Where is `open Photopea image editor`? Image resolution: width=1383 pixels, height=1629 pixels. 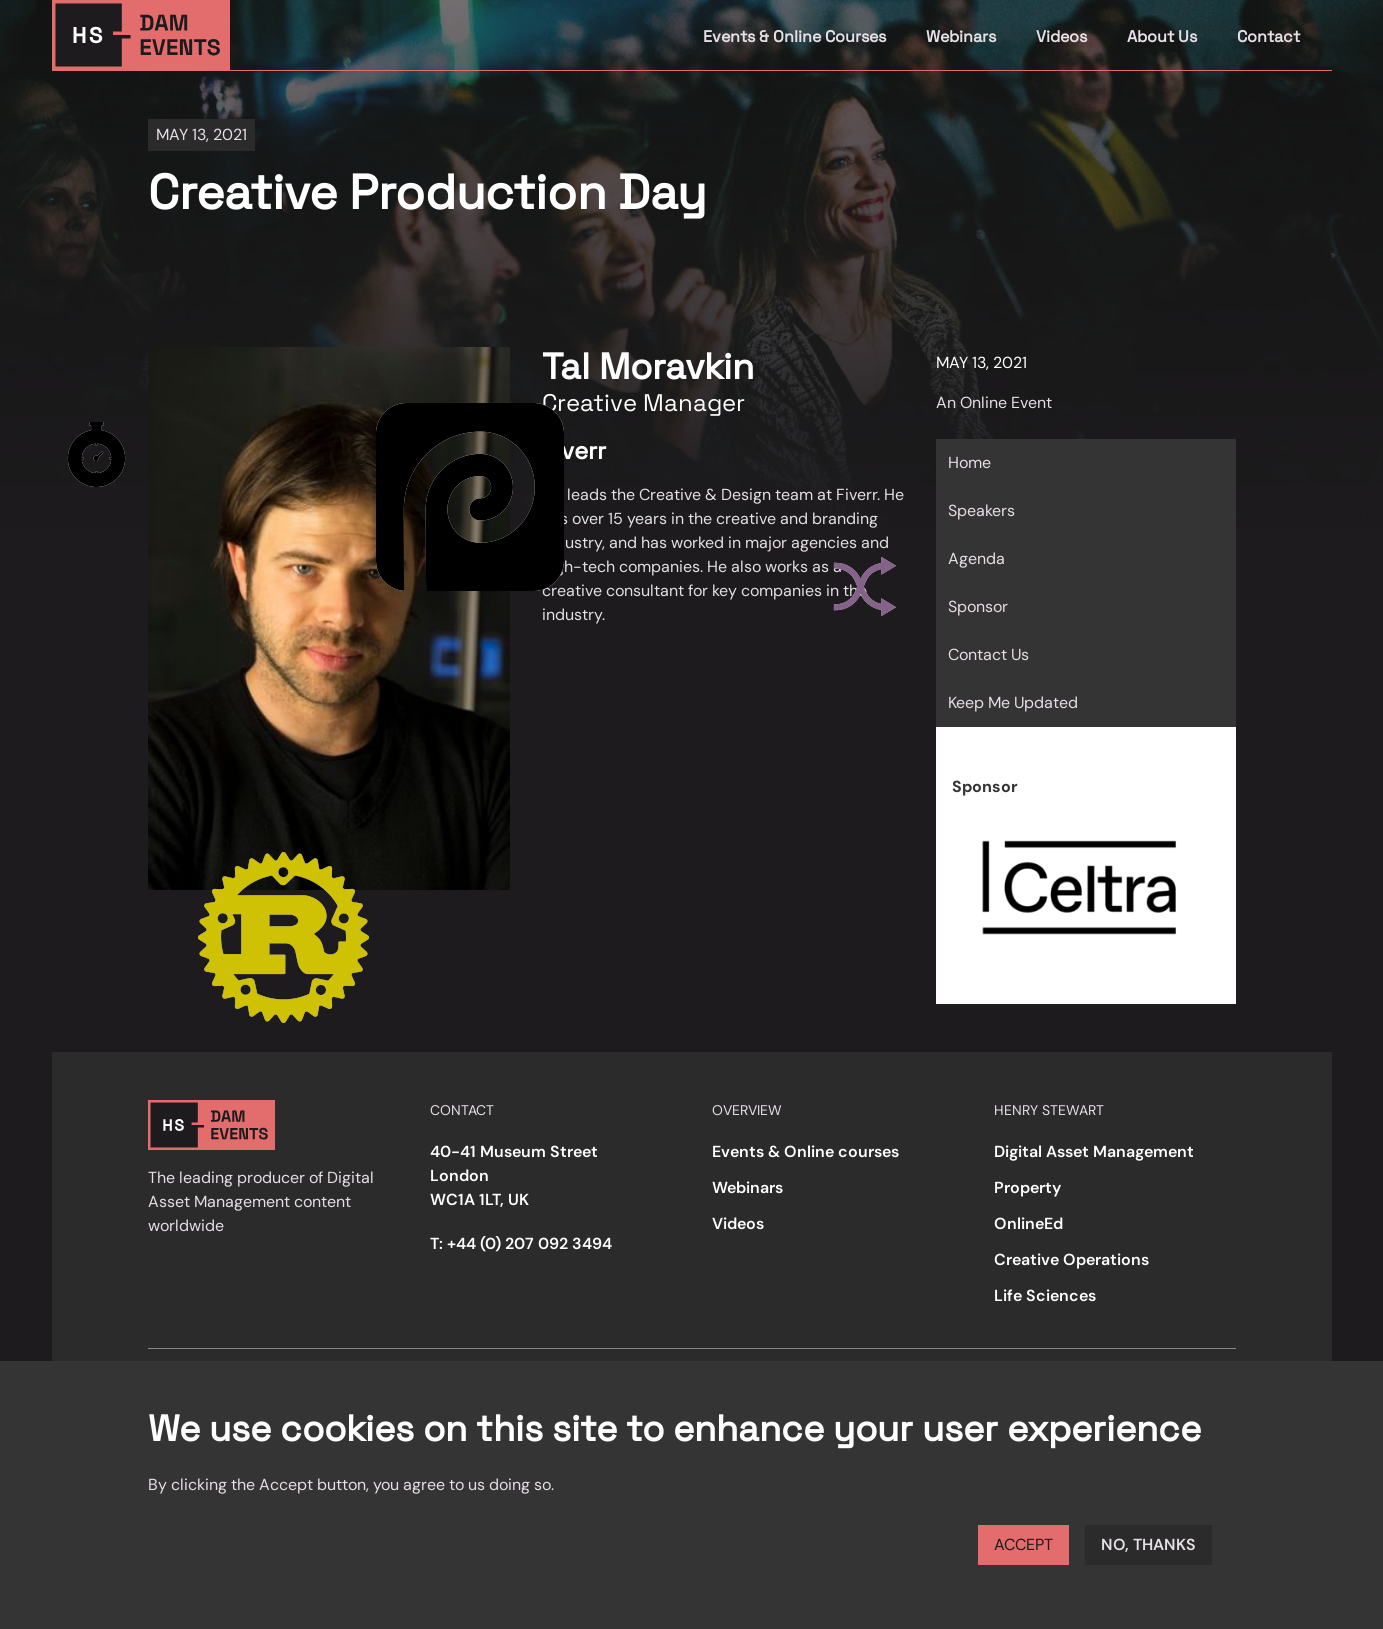
open Photopea image editor is located at coordinates (470, 497).